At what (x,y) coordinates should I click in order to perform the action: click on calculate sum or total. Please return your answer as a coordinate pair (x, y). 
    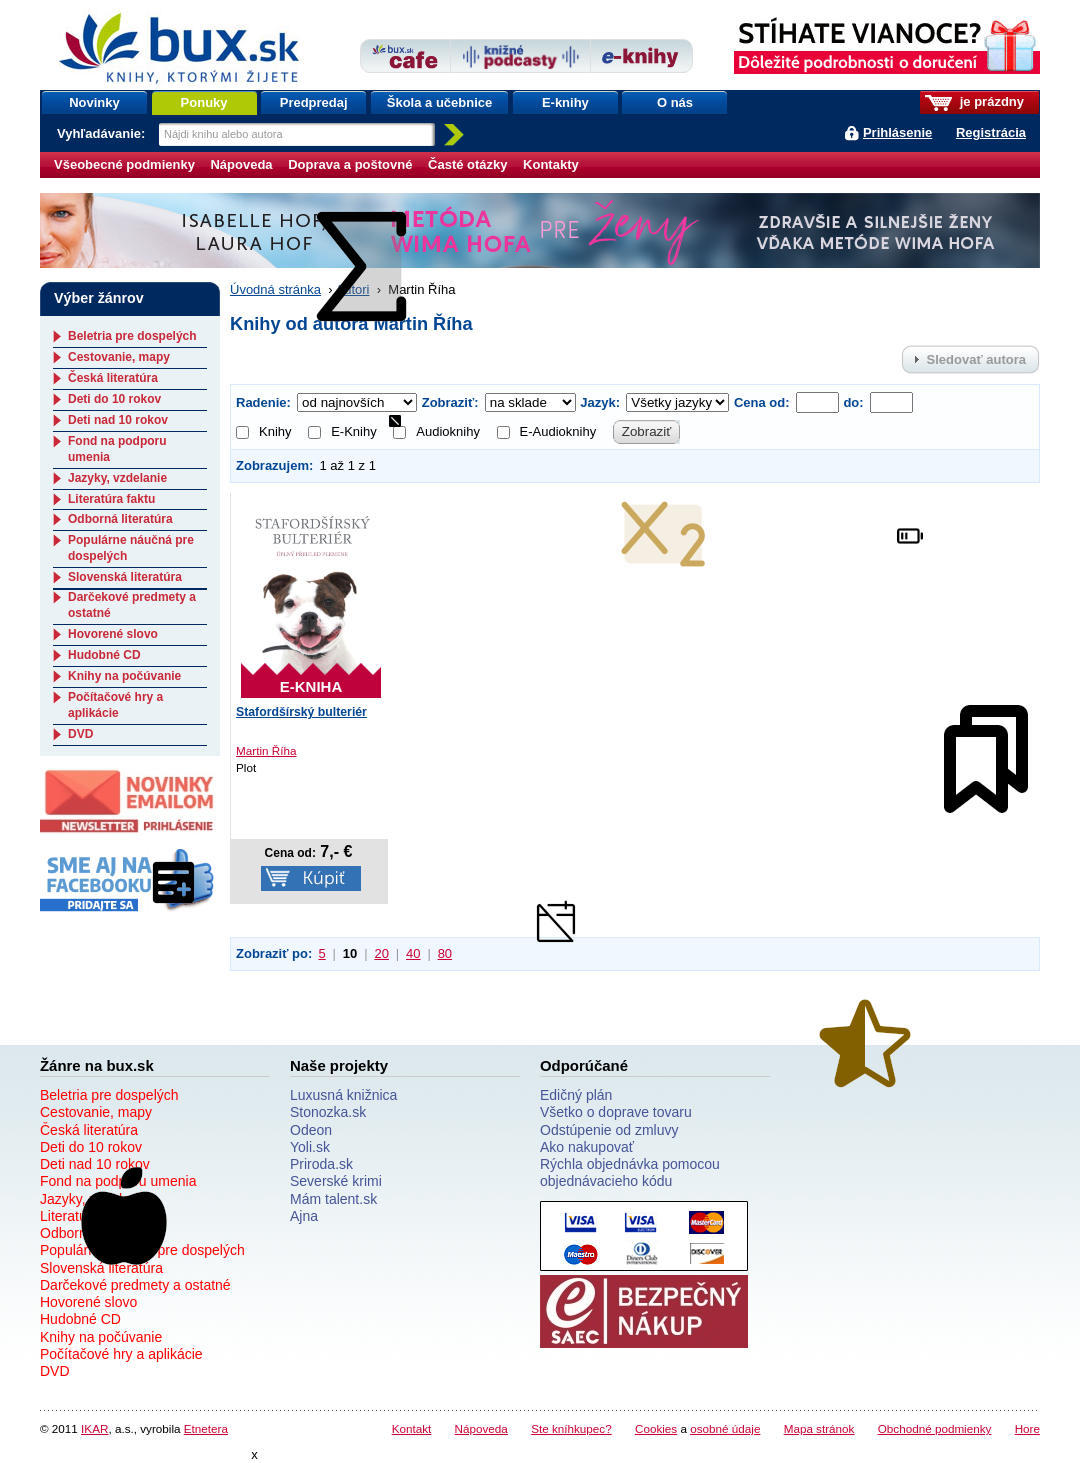
    Looking at the image, I should click on (361, 266).